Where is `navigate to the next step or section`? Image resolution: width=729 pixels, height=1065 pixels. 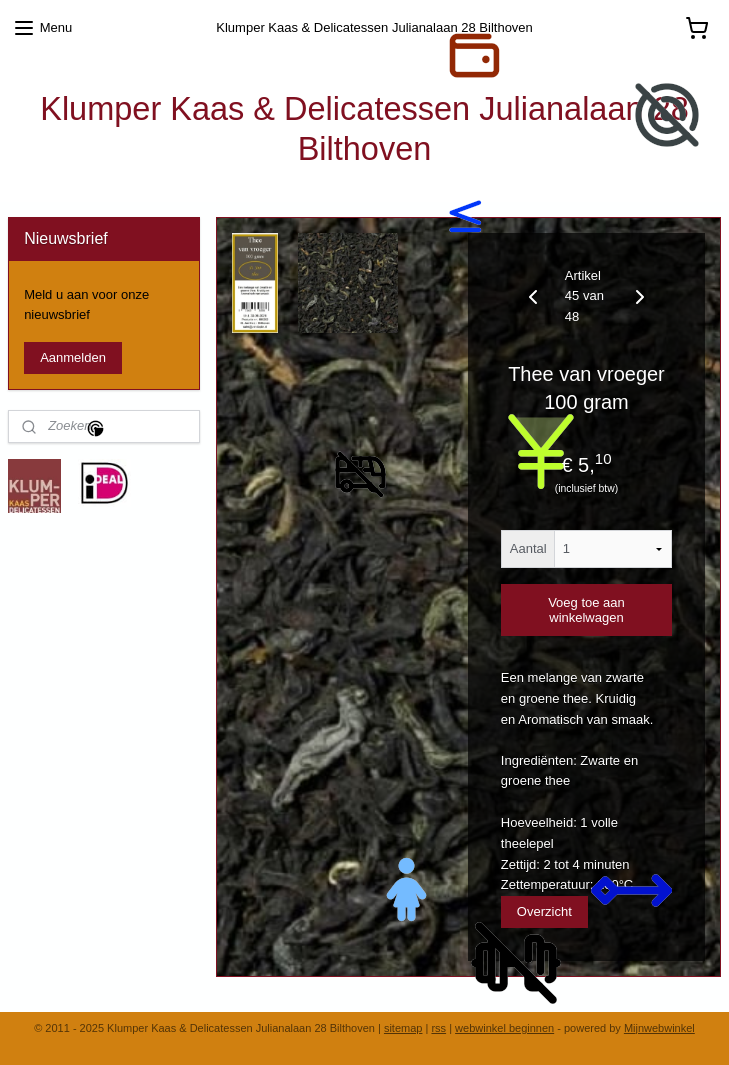
navigate to the next step or section is located at coordinates (631, 890).